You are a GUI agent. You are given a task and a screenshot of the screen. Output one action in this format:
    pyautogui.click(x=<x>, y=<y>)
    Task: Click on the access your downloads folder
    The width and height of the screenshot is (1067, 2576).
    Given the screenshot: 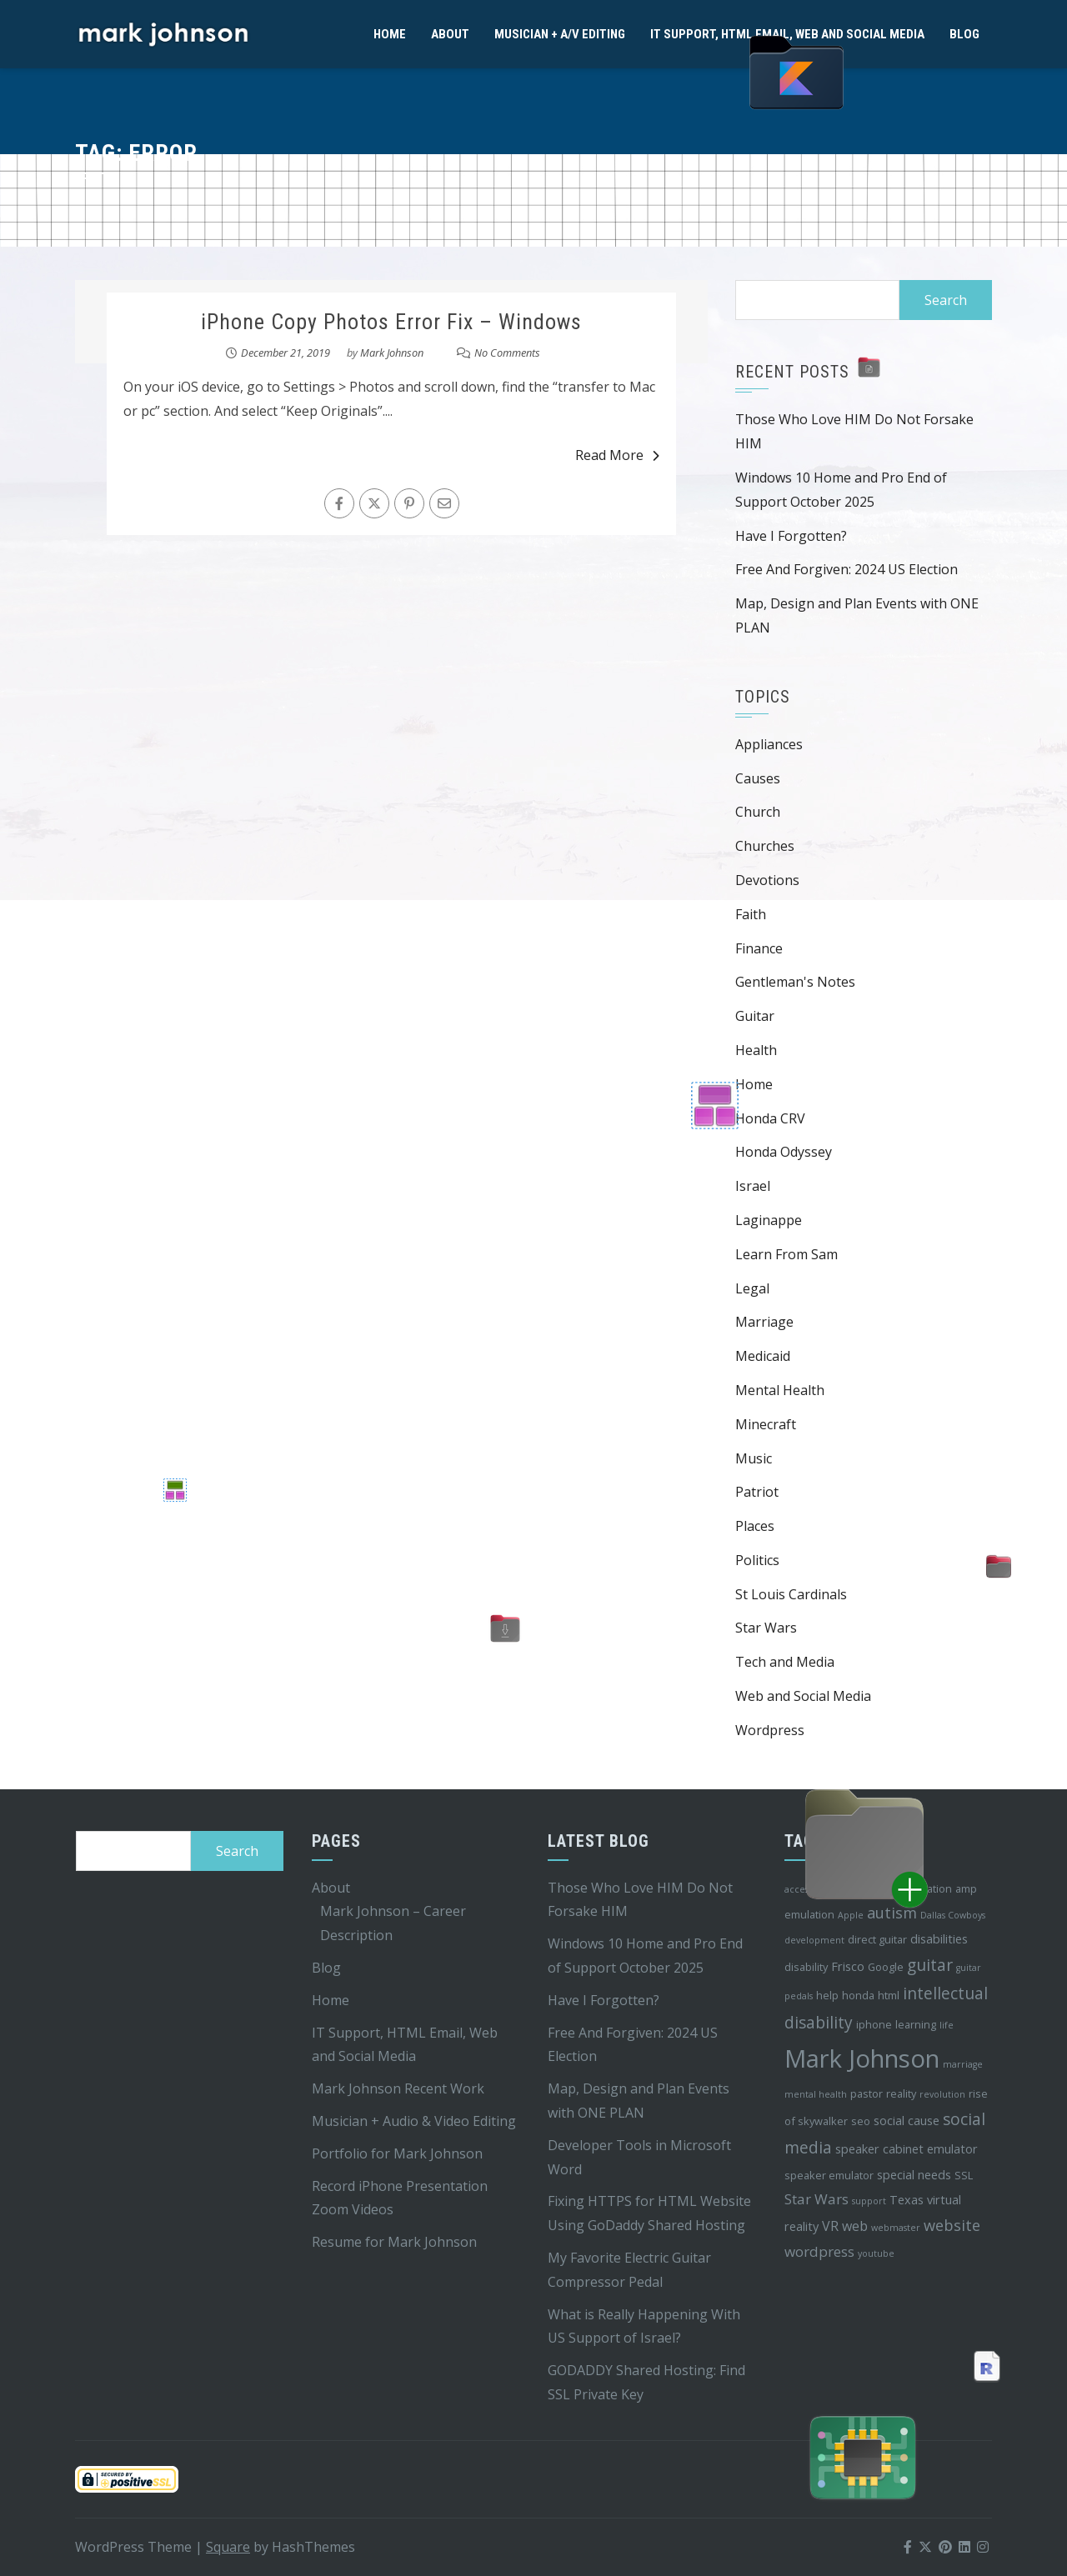 What is the action you would take?
    pyautogui.click(x=505, y=1628)
    